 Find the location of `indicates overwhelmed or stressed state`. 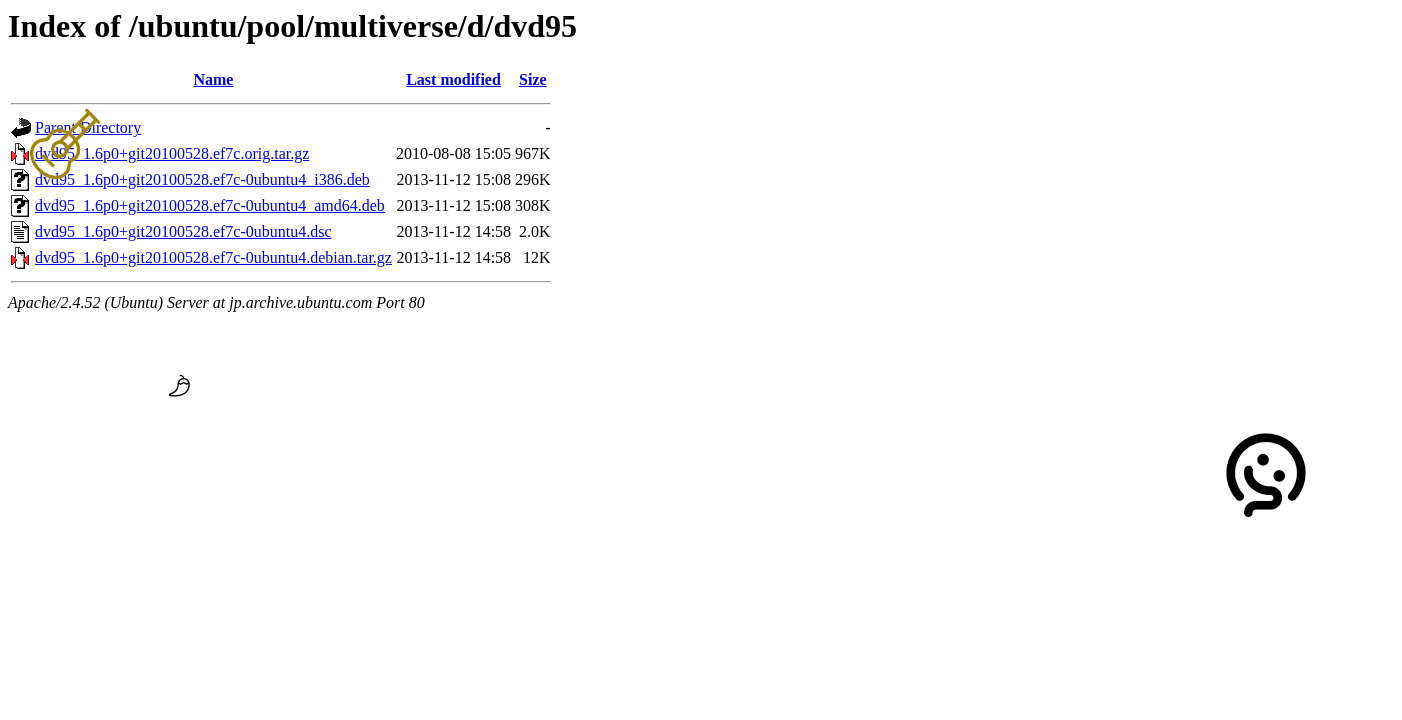

indicates overwhelmed or stressed state is located at coordinates (1266, 473).